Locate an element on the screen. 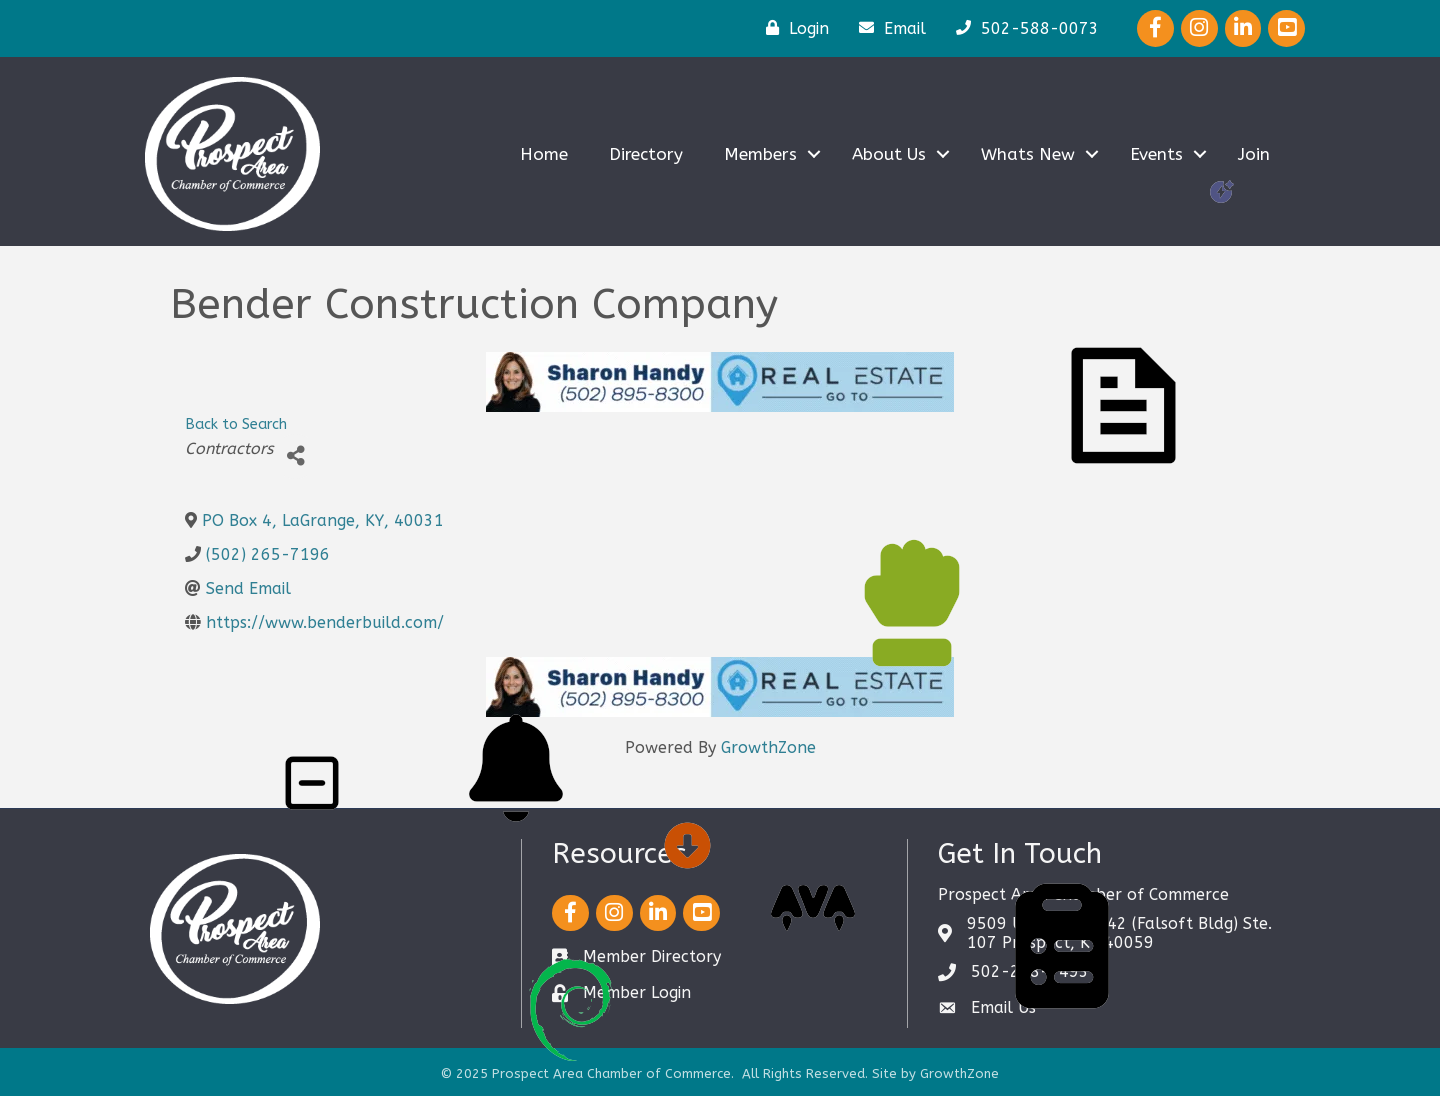  download a file or content is located at coordinates (687, 845).